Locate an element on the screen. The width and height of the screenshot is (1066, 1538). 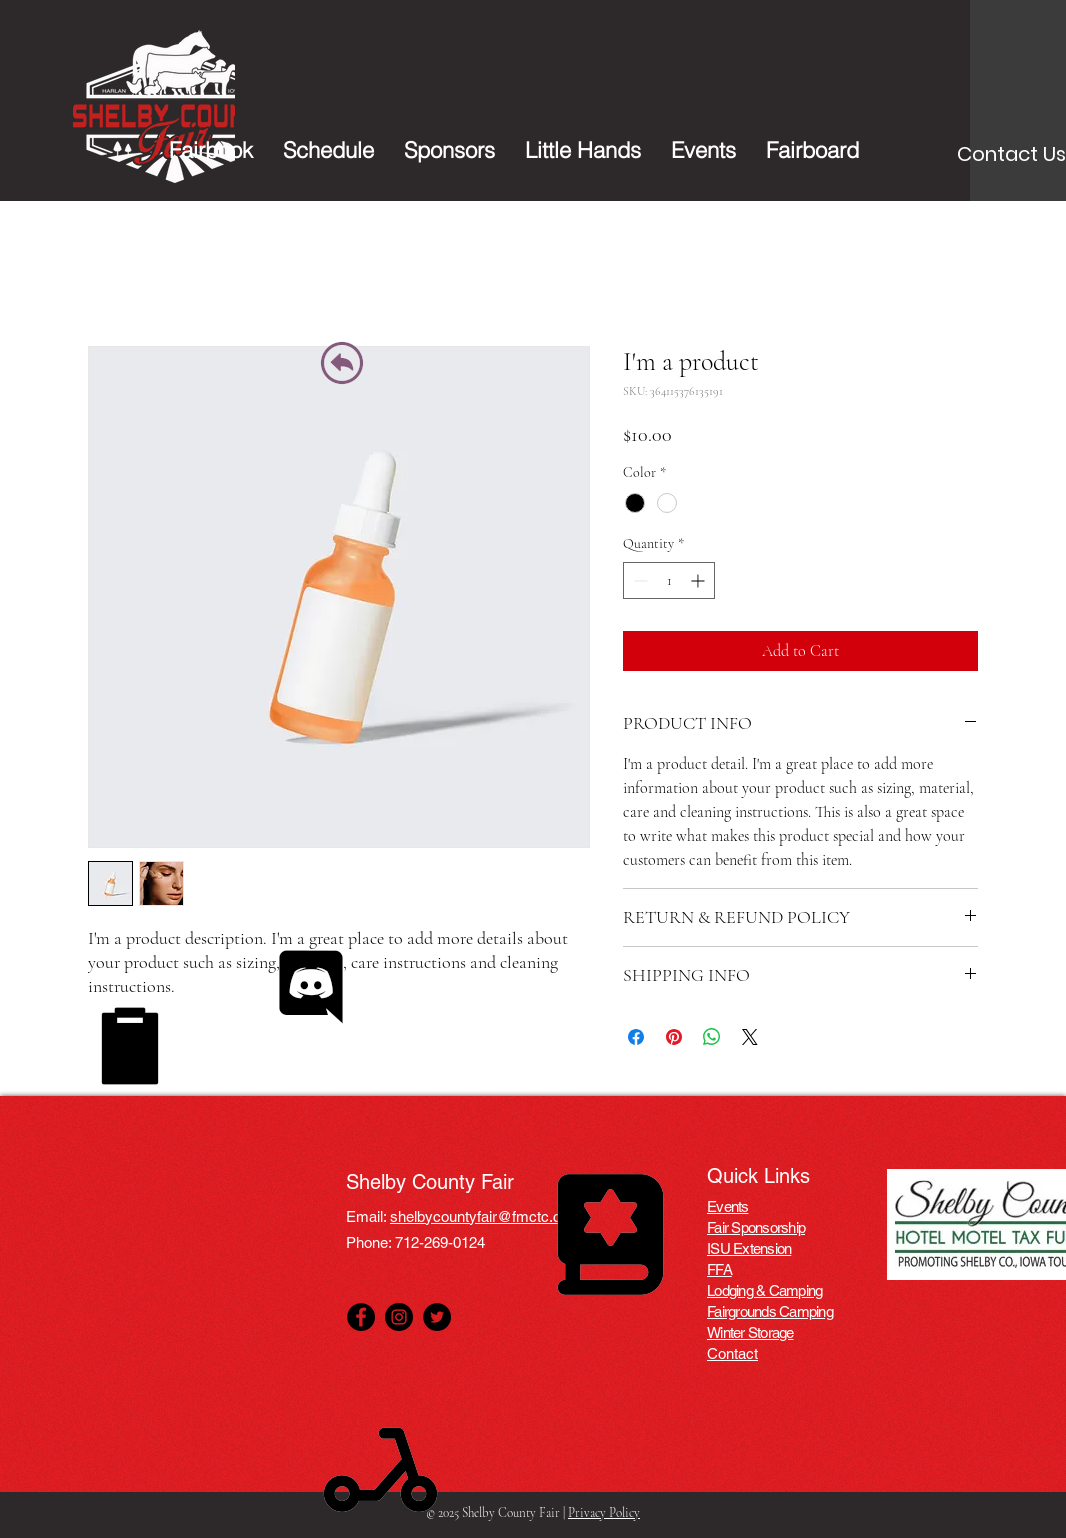
open Discord is located at coordinates (311, 987).